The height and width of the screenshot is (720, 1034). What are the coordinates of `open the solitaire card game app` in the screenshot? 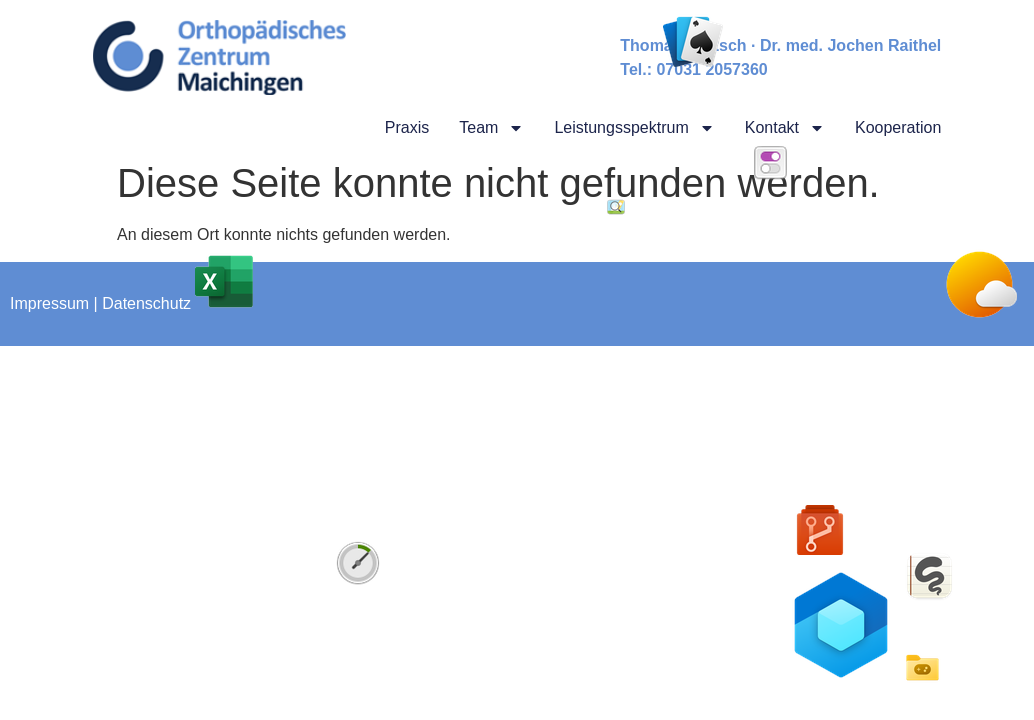 It's located at (693, 42).